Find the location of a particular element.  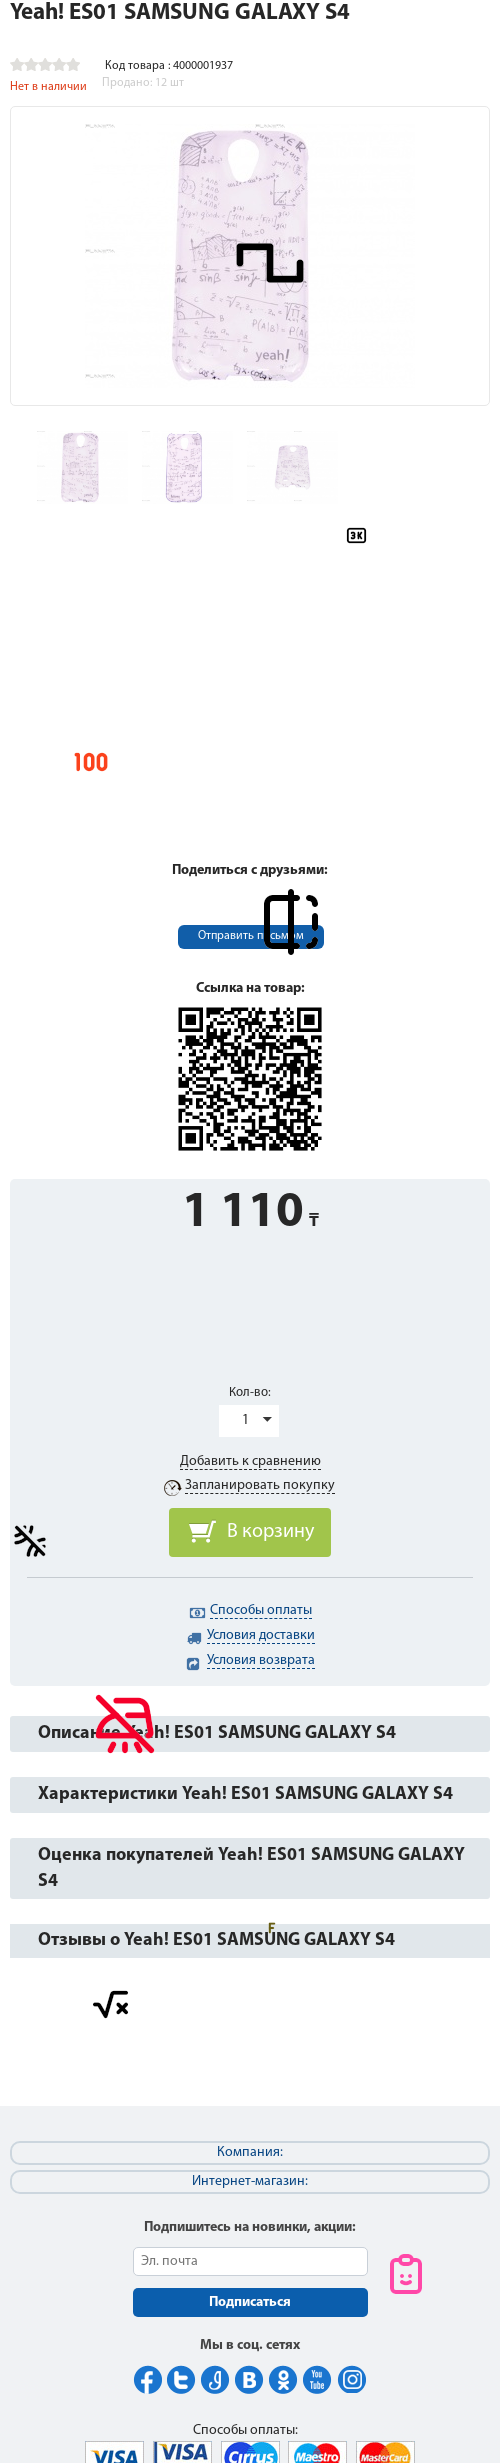

indicates a perfect score or 100% completion is located at coordinates (91, 762).